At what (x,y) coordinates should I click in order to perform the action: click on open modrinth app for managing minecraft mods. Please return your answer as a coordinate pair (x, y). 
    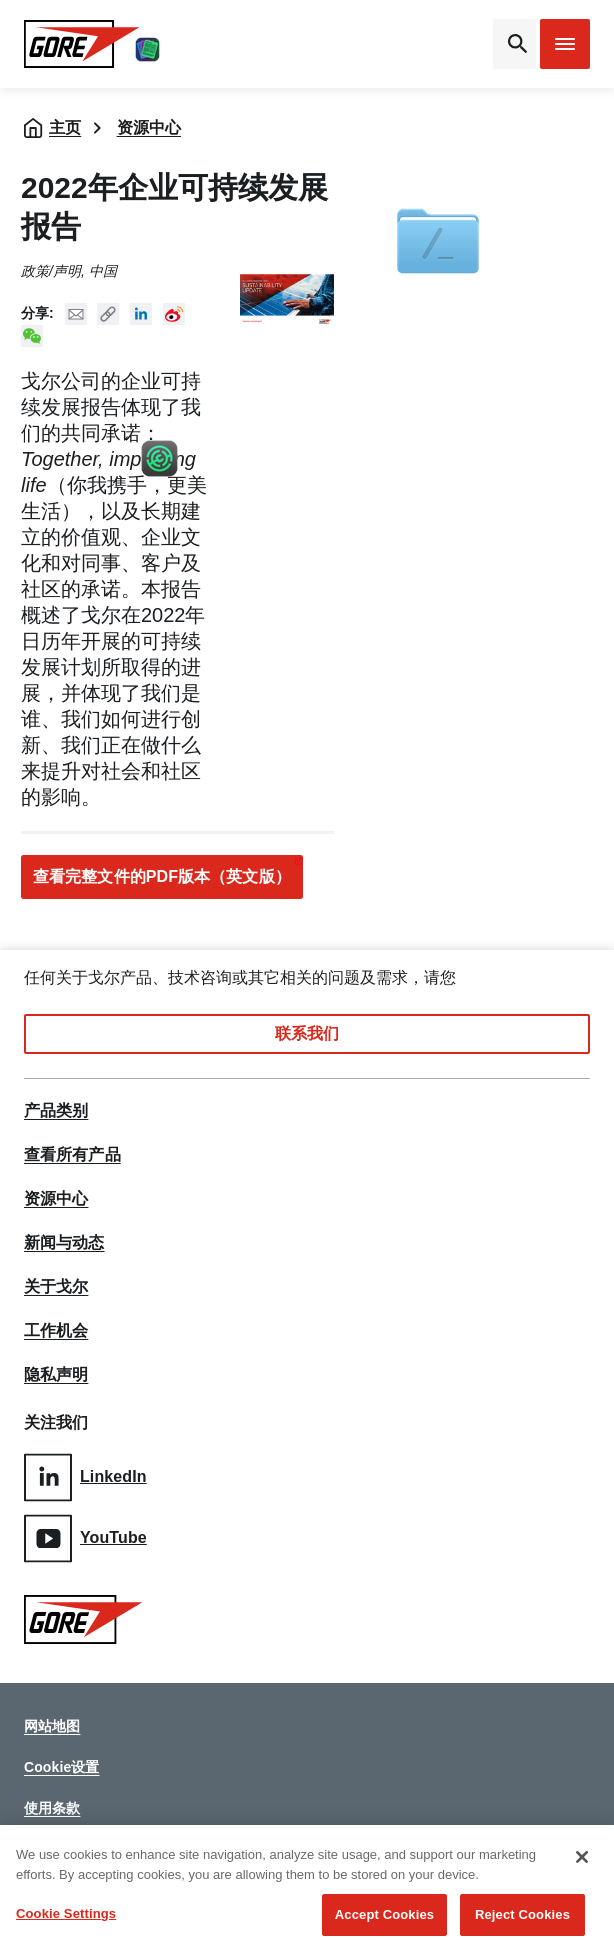
    Looking at the image, I should click on (159, 458).